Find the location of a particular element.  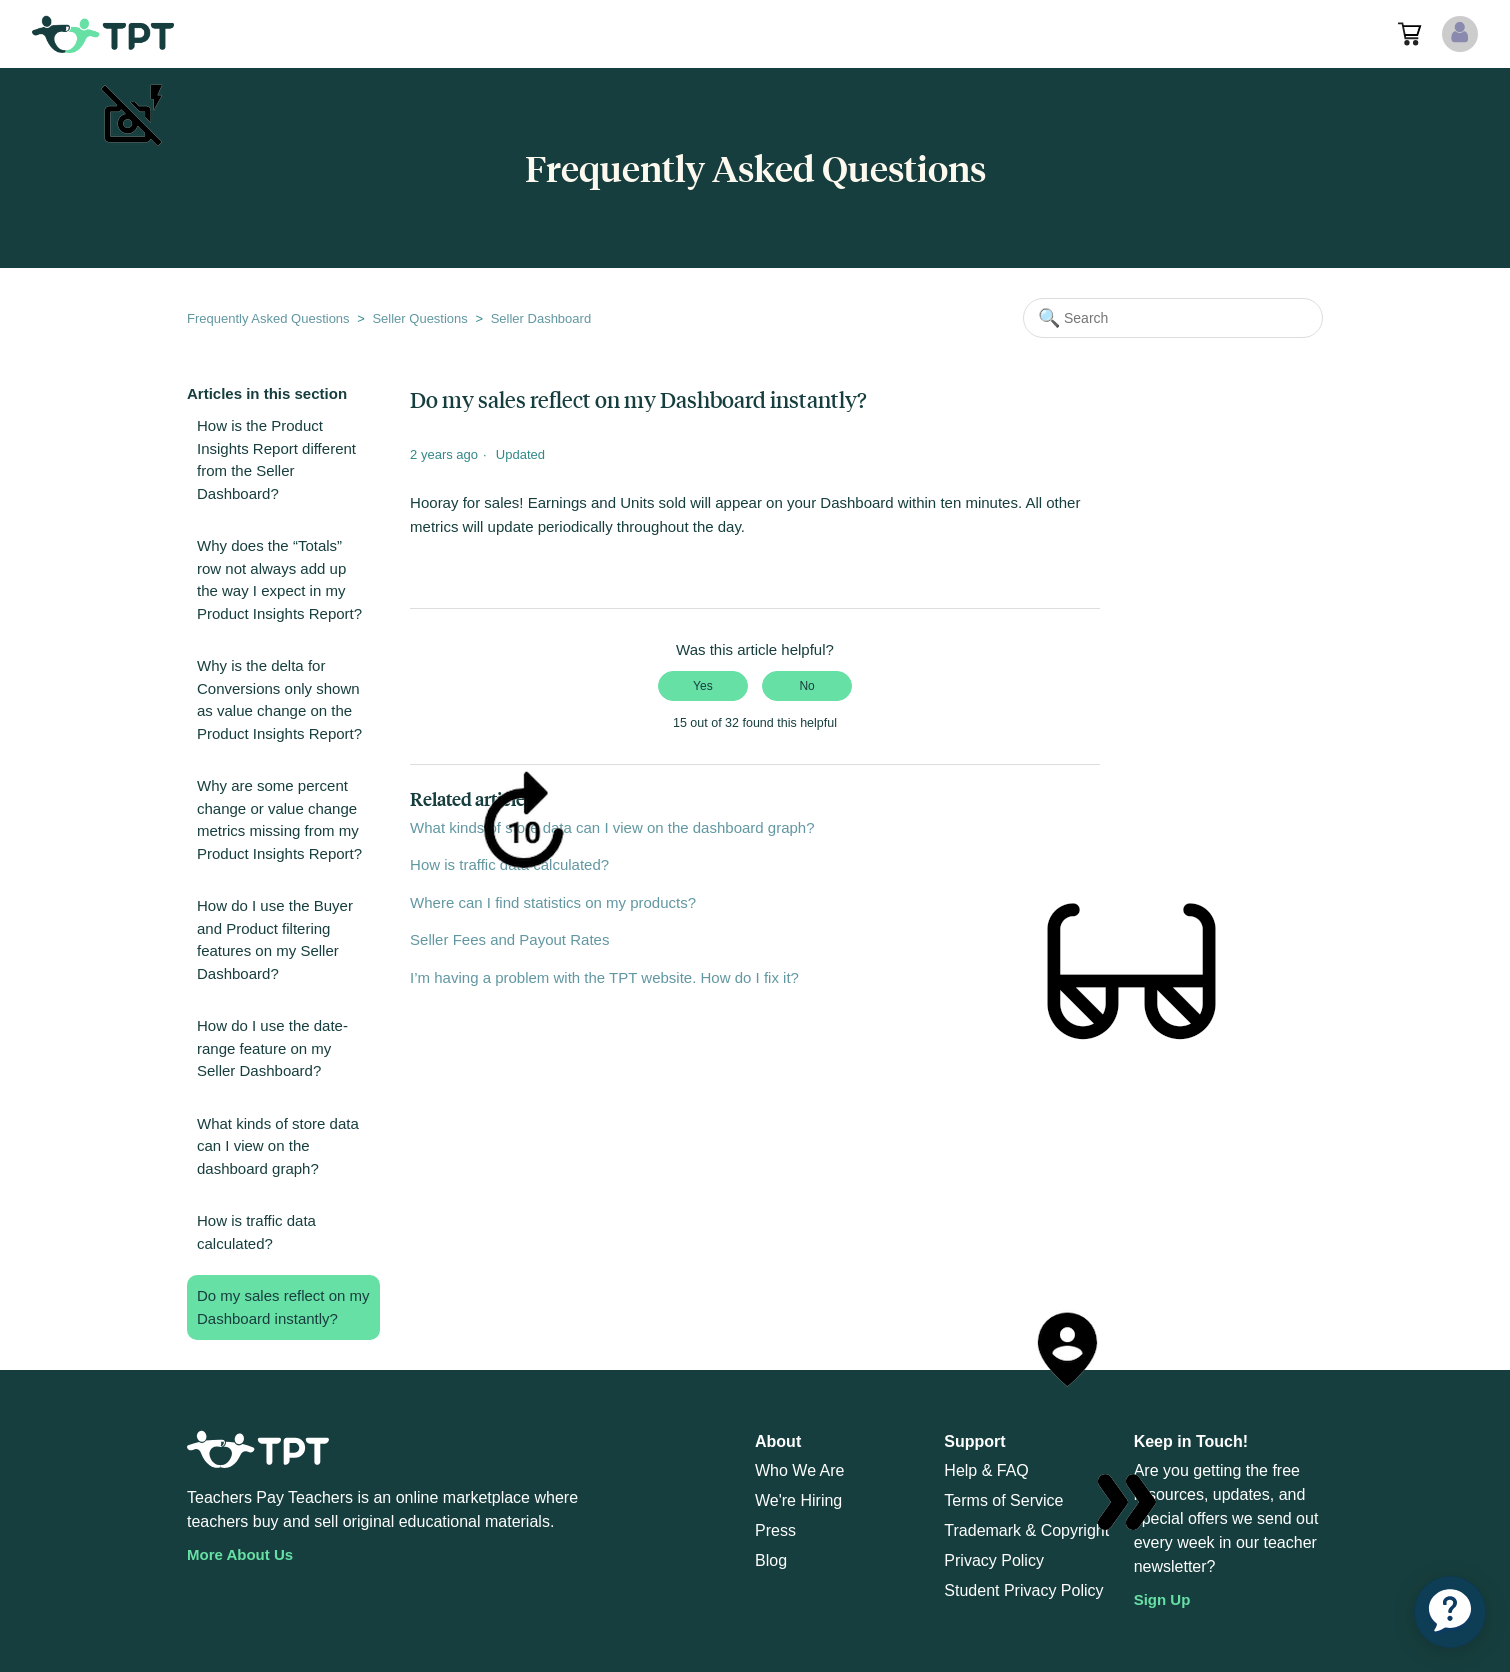

skip forward or advance to next item is located at coordinates (1123, 1502).